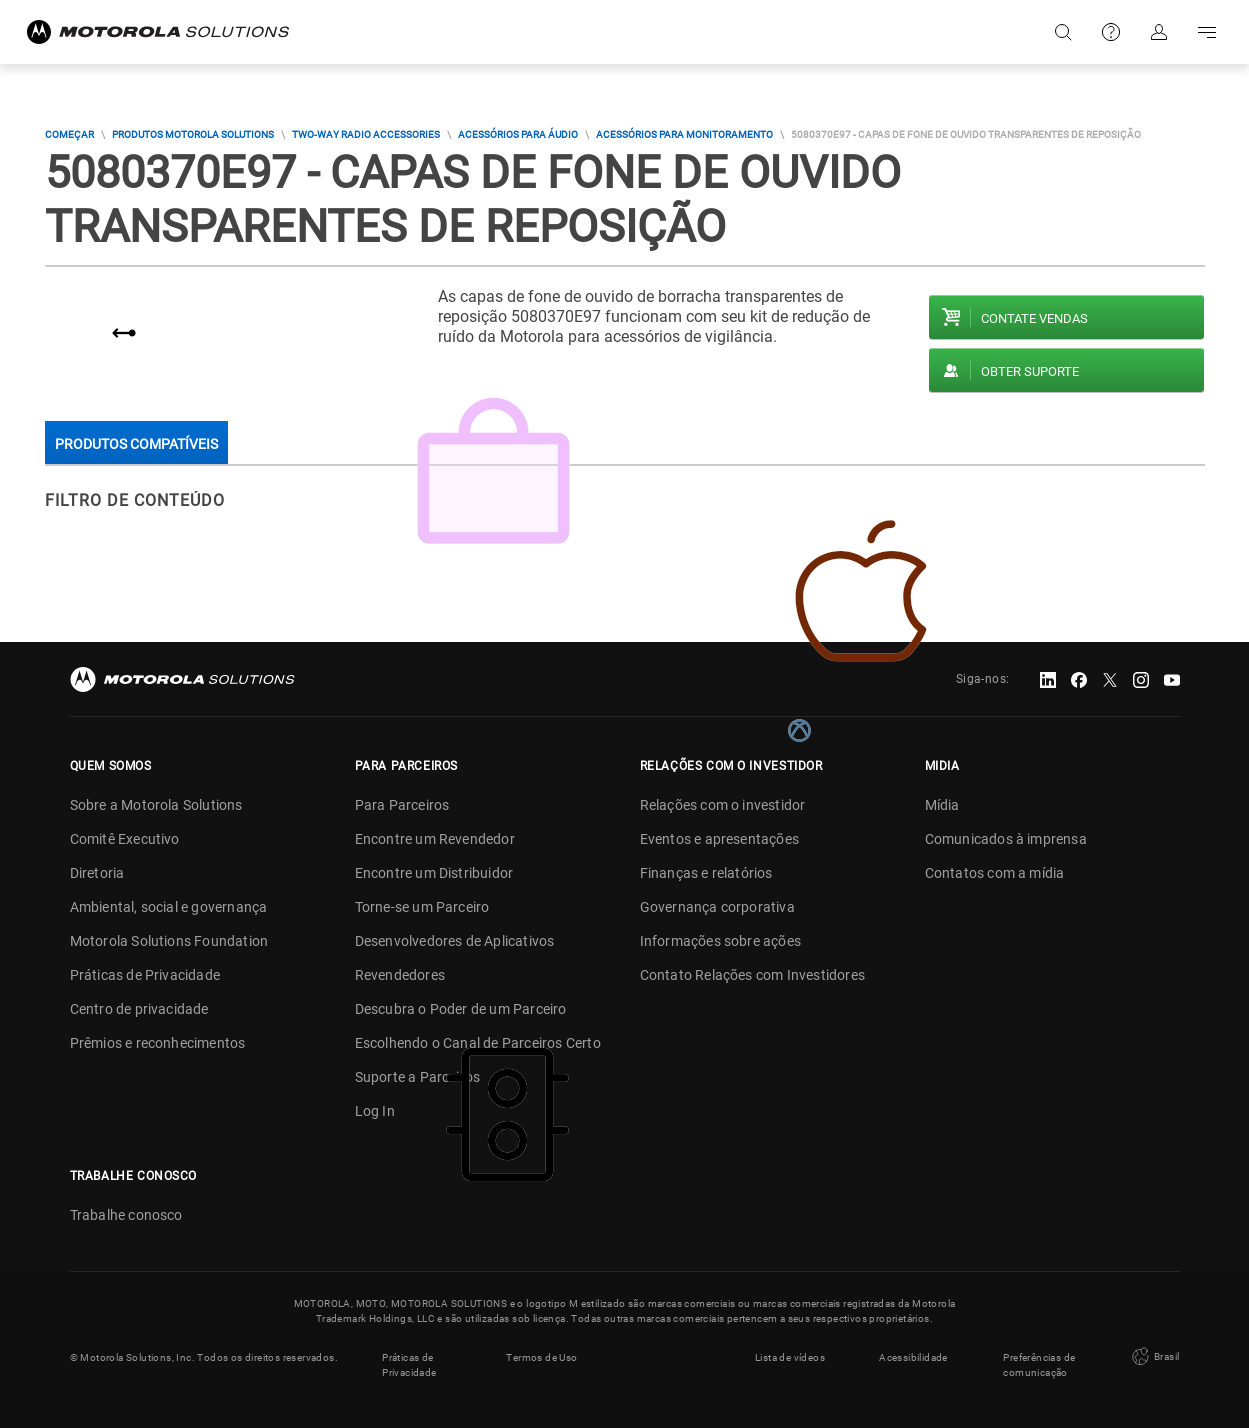 Image resolution: width=1249 pixels, height=1428 pixels. What do you see at coordinates (124, 333) in the screenshot?
I see `go back to the previous screen` at bounding box center [124, 333].